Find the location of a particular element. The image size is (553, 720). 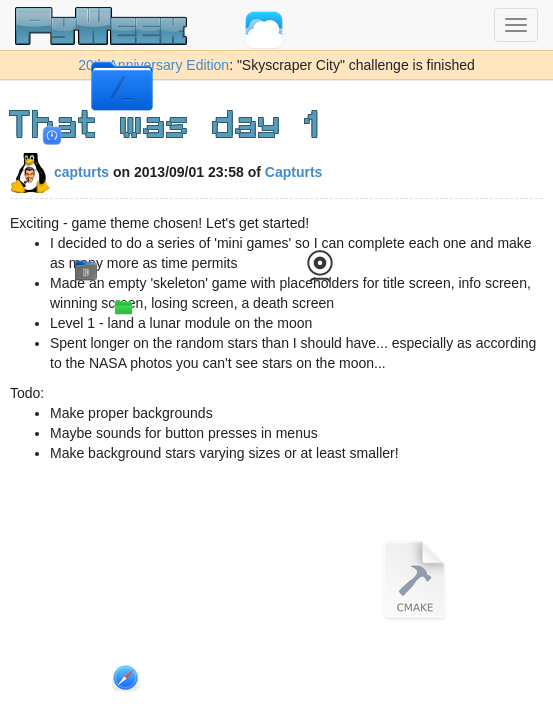

access iCloud account settings is located at coordinates (264, 30).